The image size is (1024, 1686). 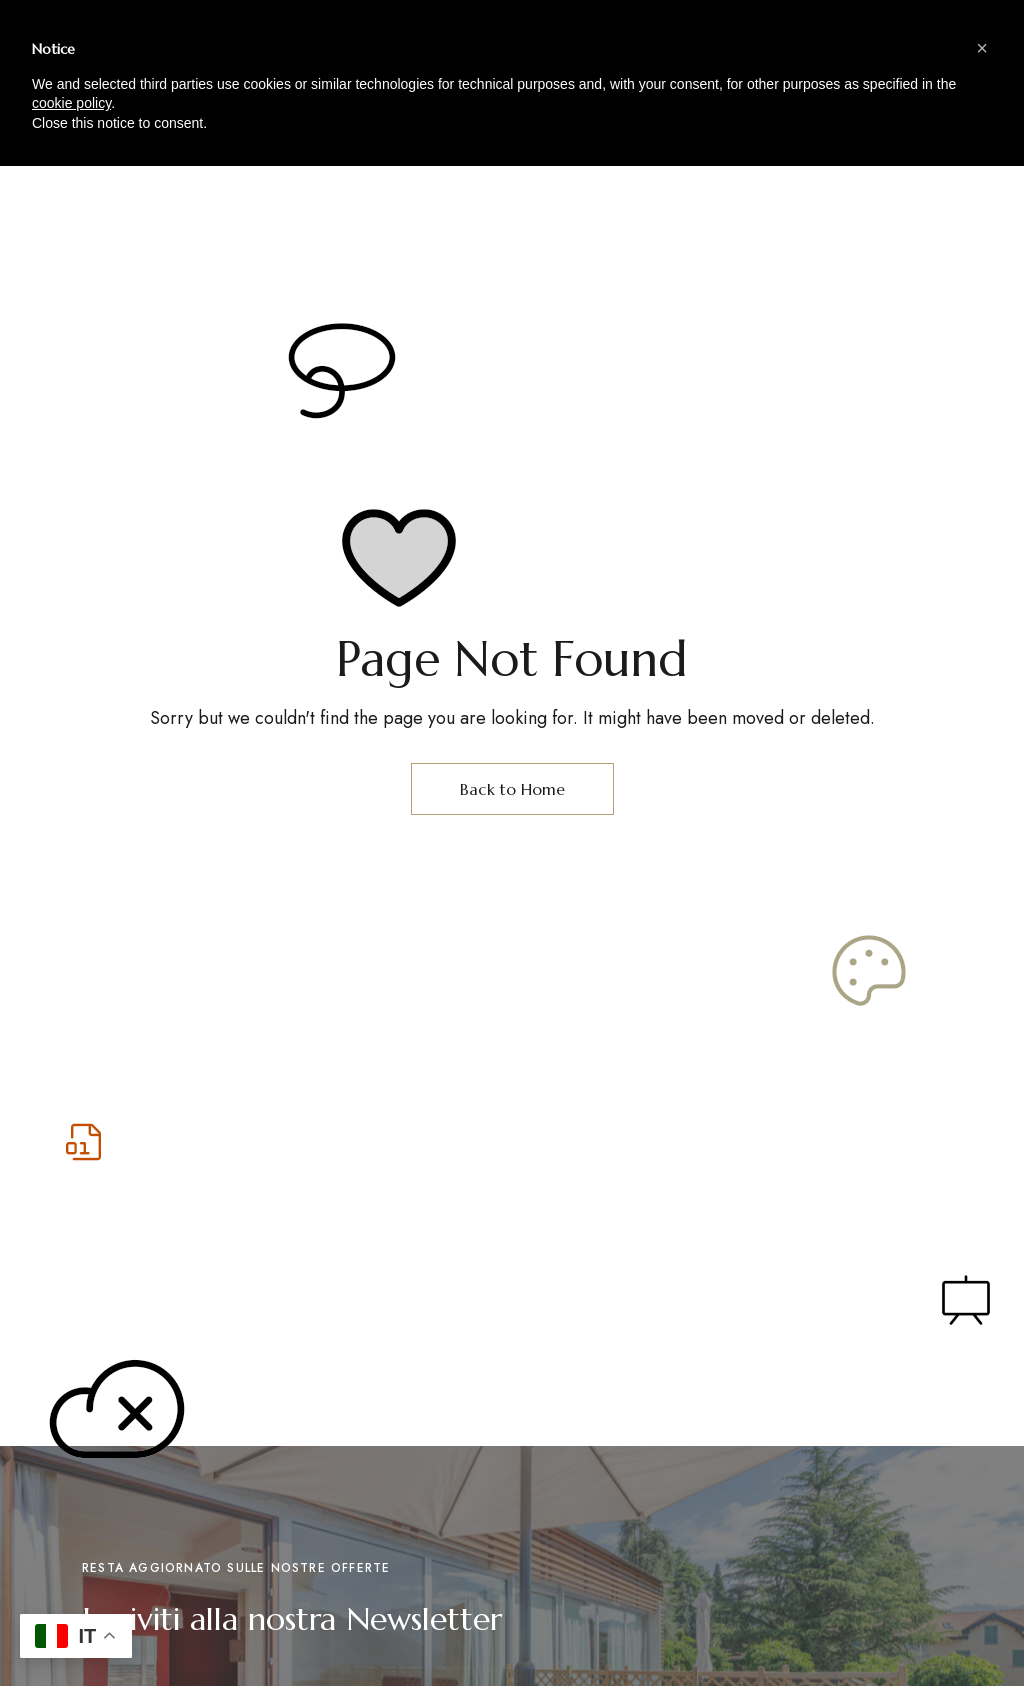 What do you see at coordinates (342, 365) in the screenshot?
I see `use lasso selection tool` at bounding box center [342, 365].